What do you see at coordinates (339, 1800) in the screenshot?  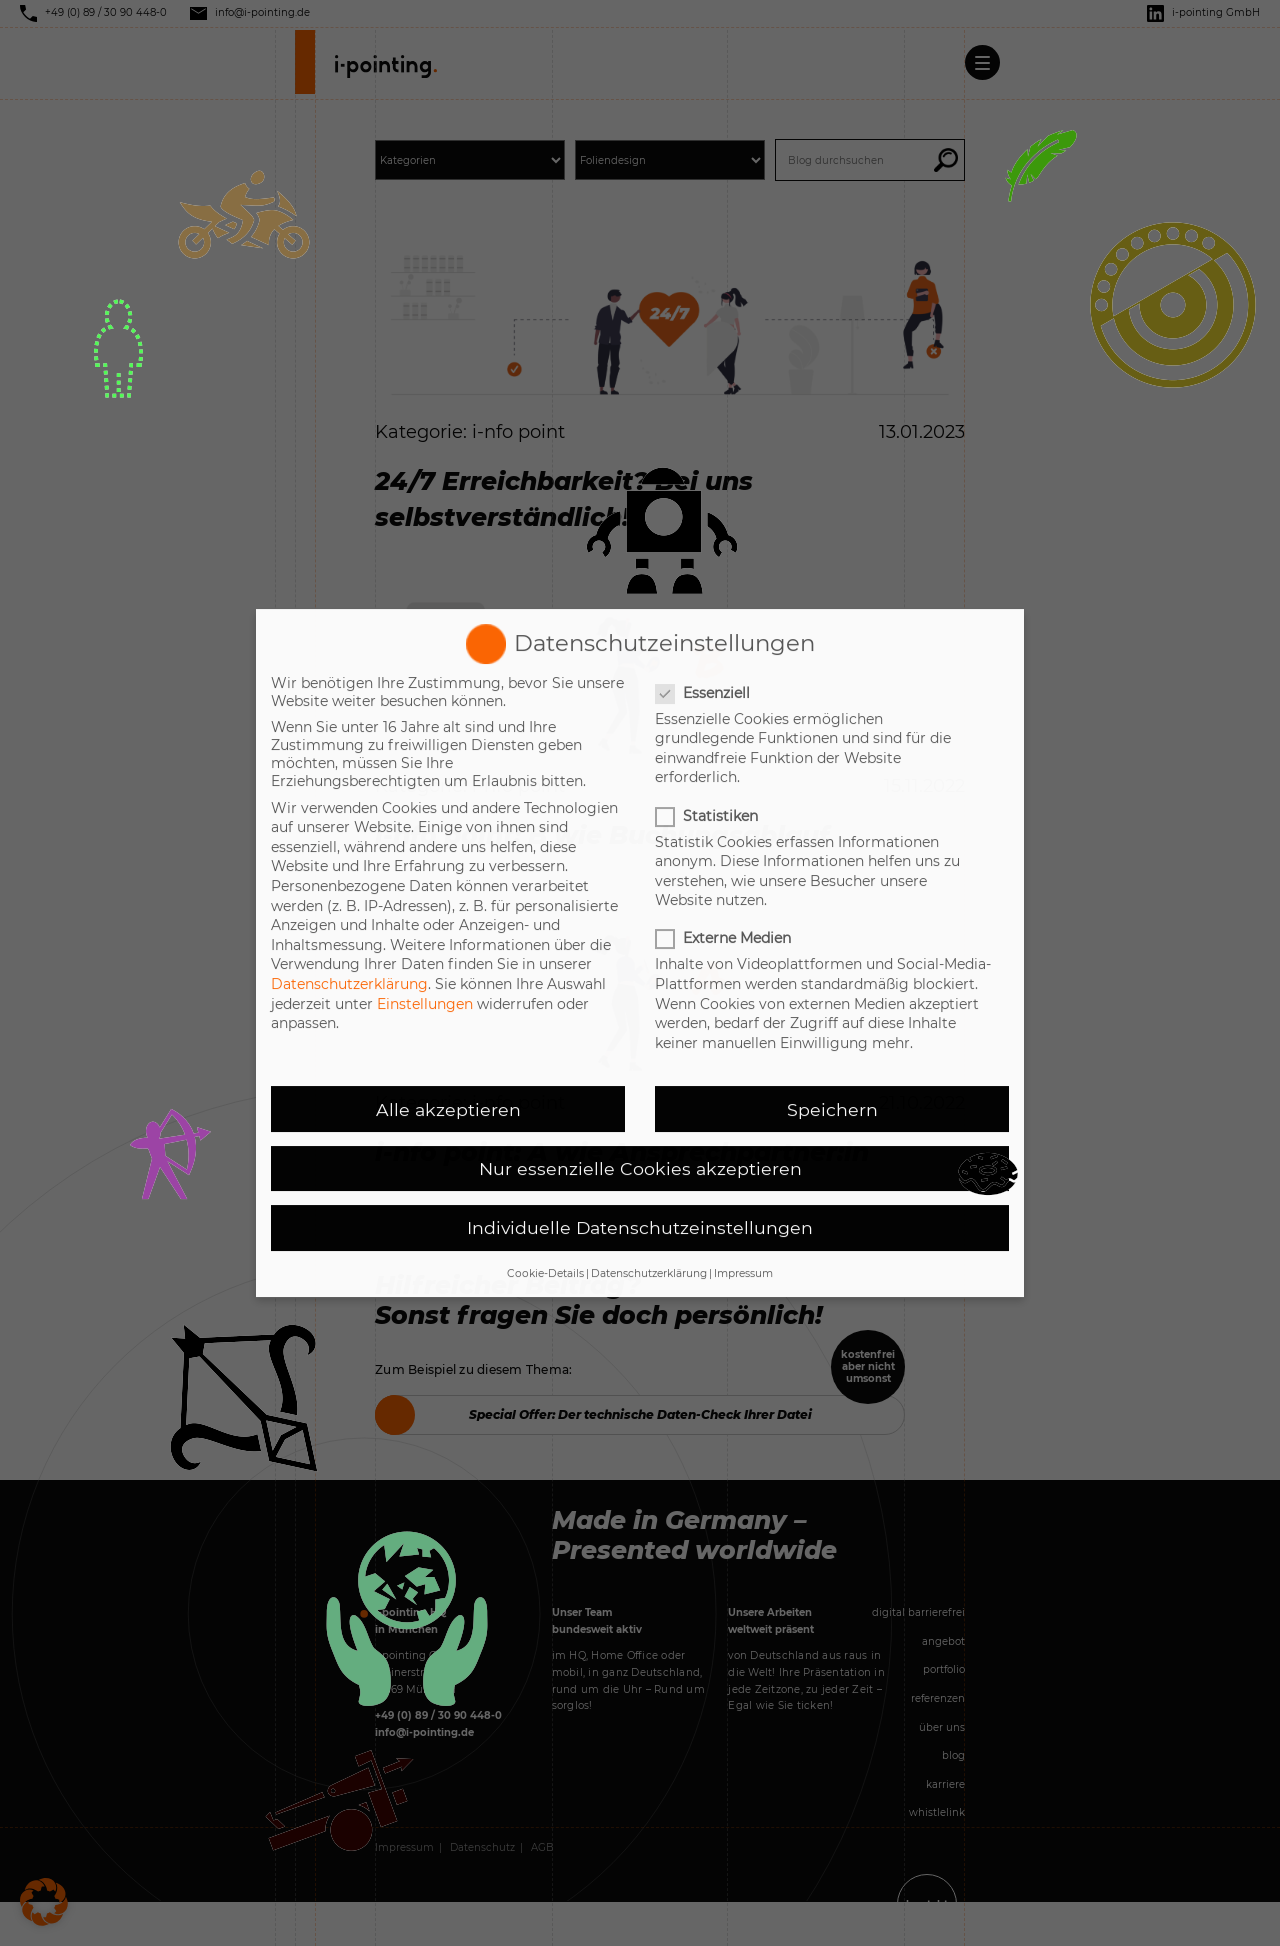 I see `ballista siege weapon icon for strategy game` at bounding box center [339, 1800].